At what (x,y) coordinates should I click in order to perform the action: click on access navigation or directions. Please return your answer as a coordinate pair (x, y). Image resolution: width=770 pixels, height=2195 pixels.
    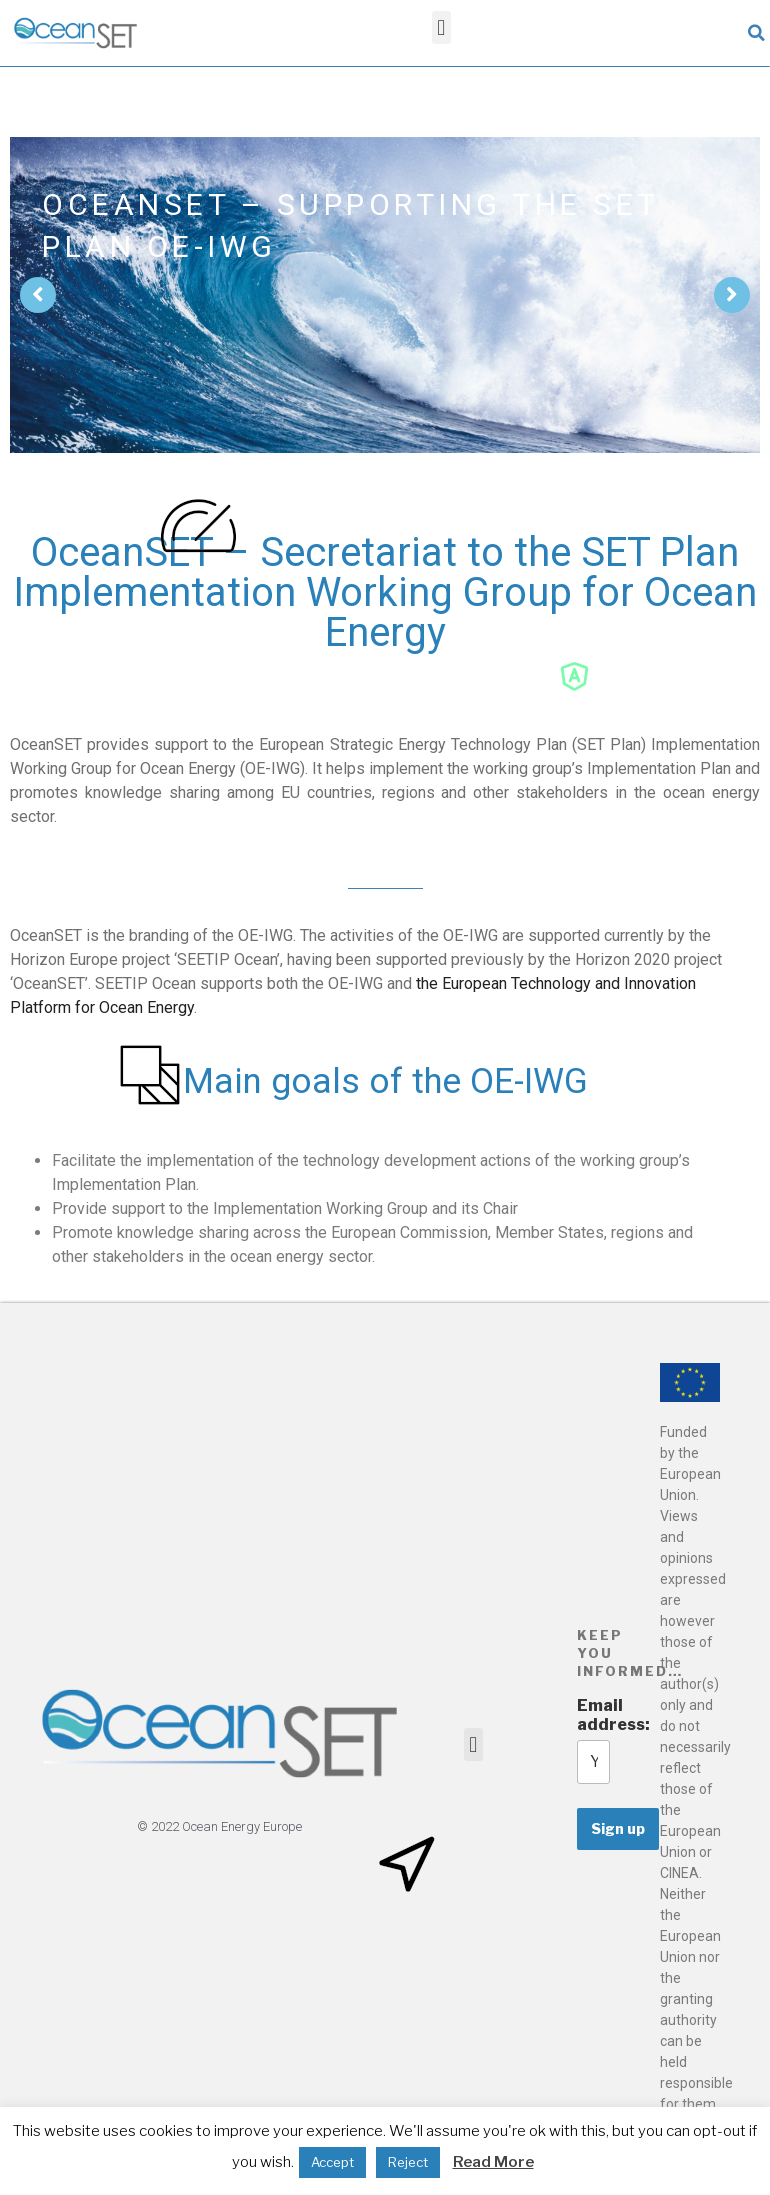
    Looking at the image, I should click on (405, 1865).